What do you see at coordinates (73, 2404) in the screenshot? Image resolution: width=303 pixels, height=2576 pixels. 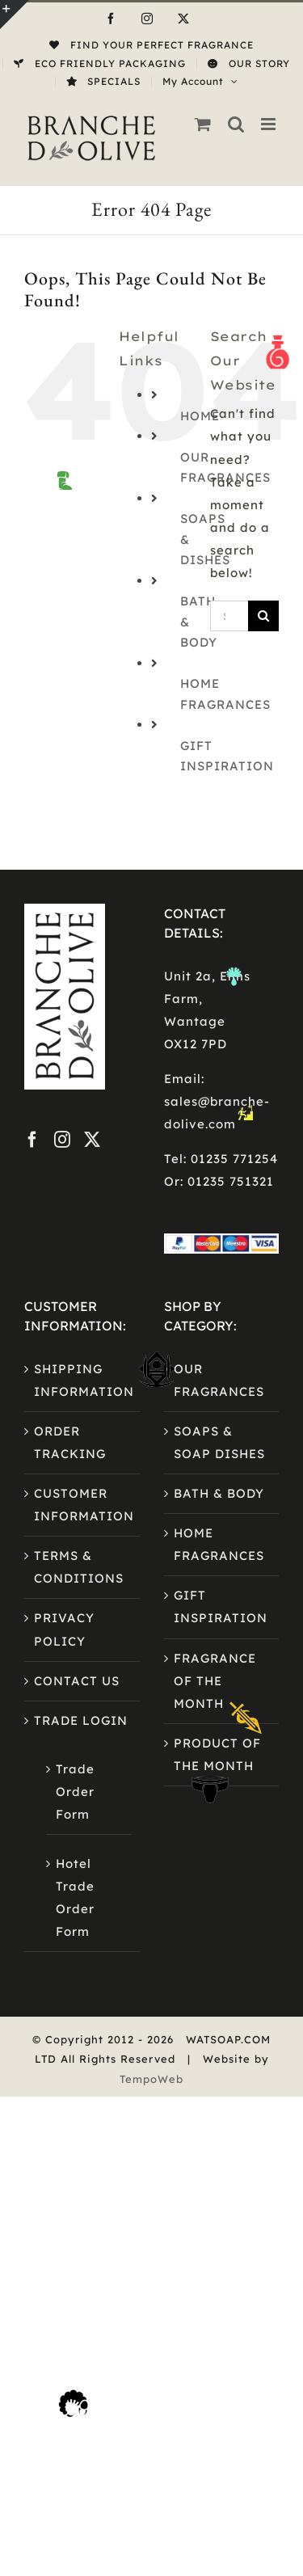 I see `indicates pest infestation or decay status` at bounding box center [73, 2404].